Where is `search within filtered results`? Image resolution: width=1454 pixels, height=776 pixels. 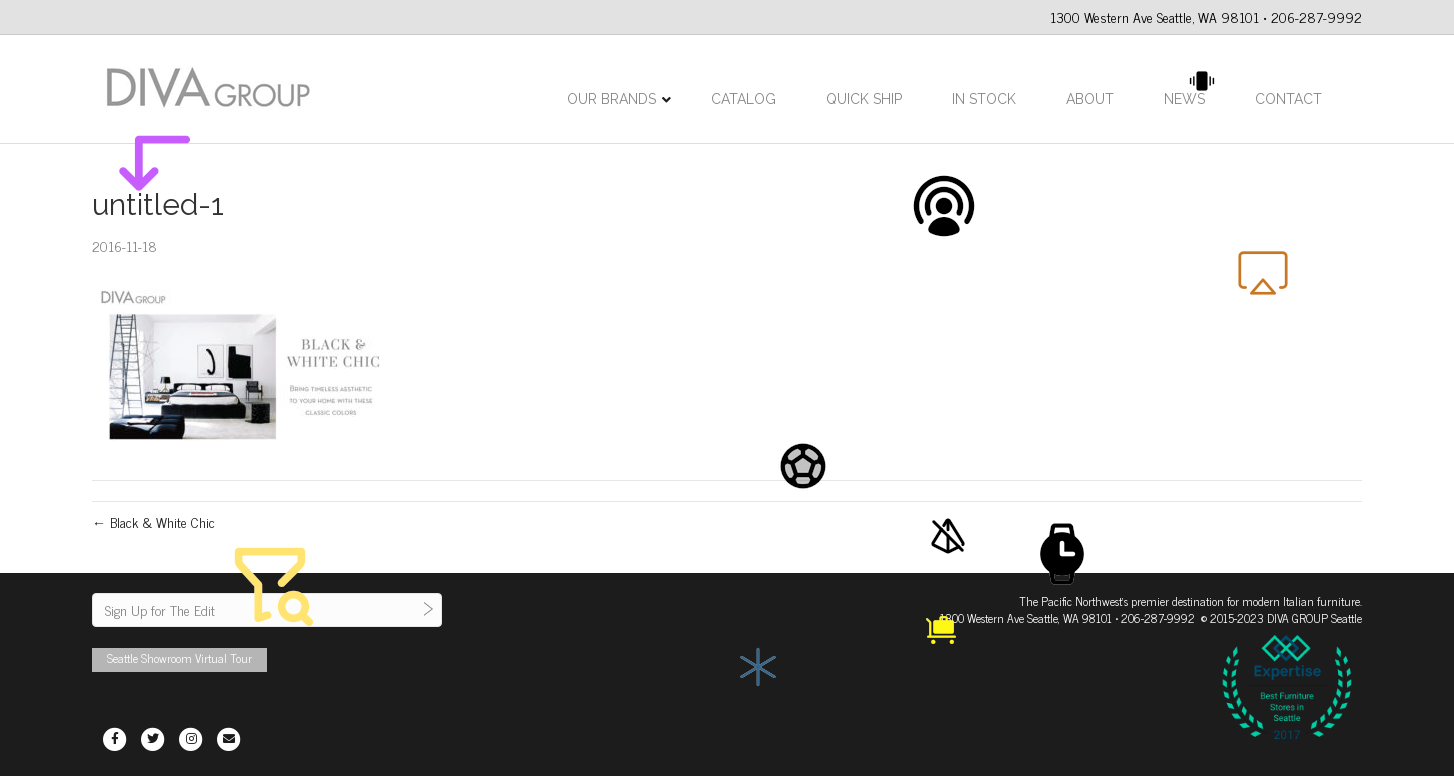 search within filtered results is located at coordinates (270, 583).